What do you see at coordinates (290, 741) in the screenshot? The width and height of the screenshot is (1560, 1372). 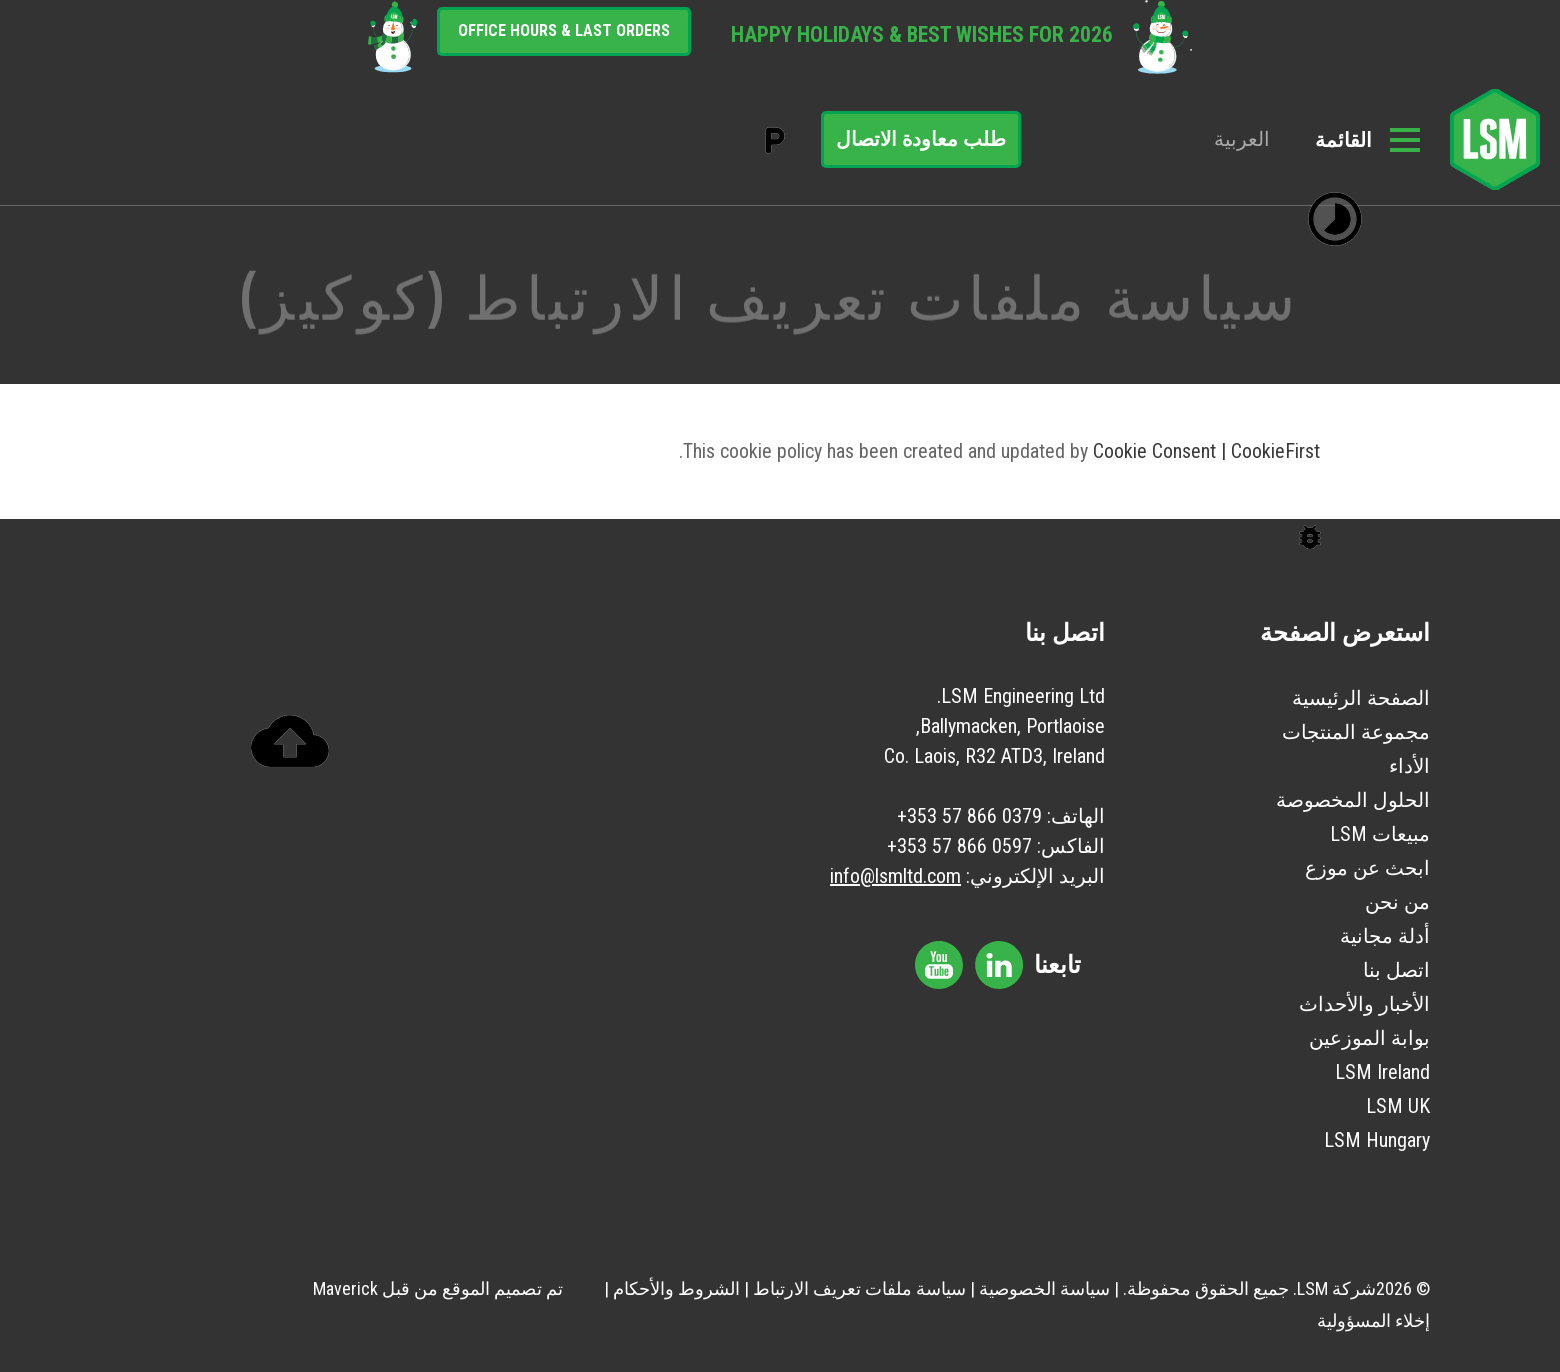 I see `upload file to cloud storage` at bounding box center [290, 741].